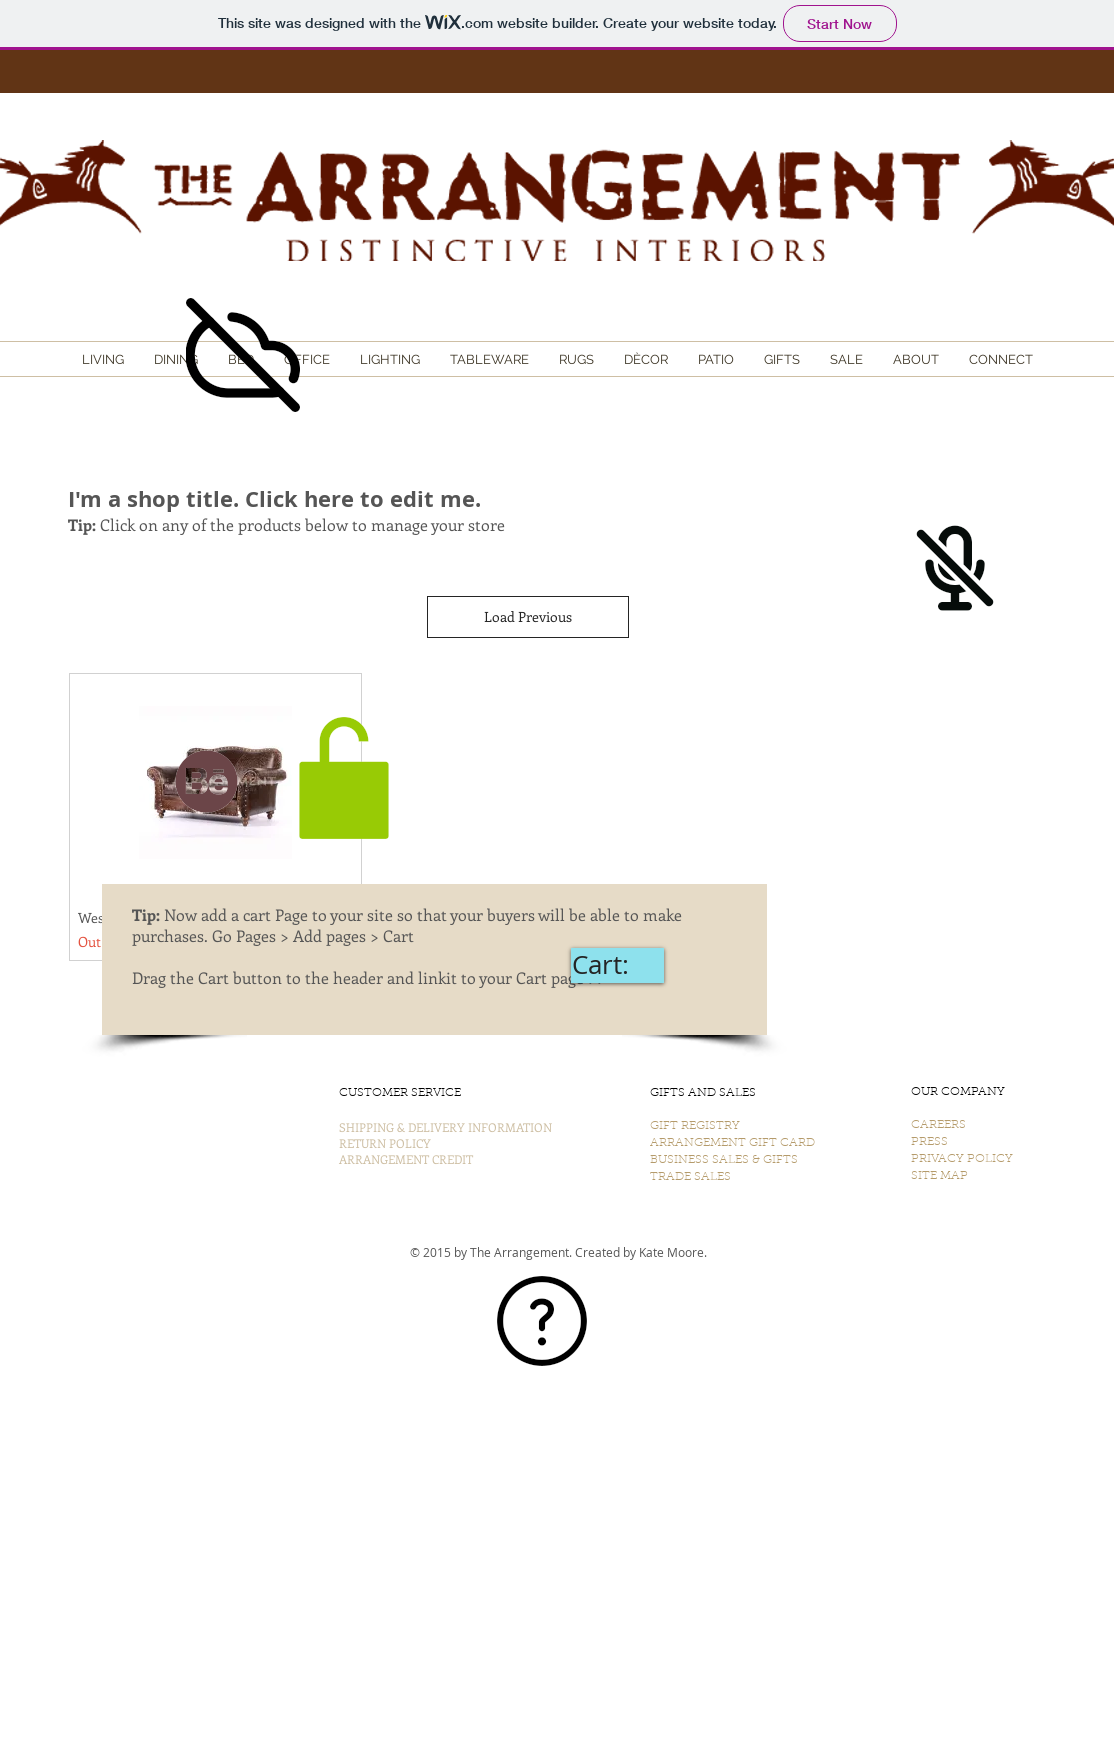 This screenshot has width=1114, height=1740. What do you see at coordinates (542, 1321) in the screenshot?
I see `access help or support` at bounding box center [542, 1321].